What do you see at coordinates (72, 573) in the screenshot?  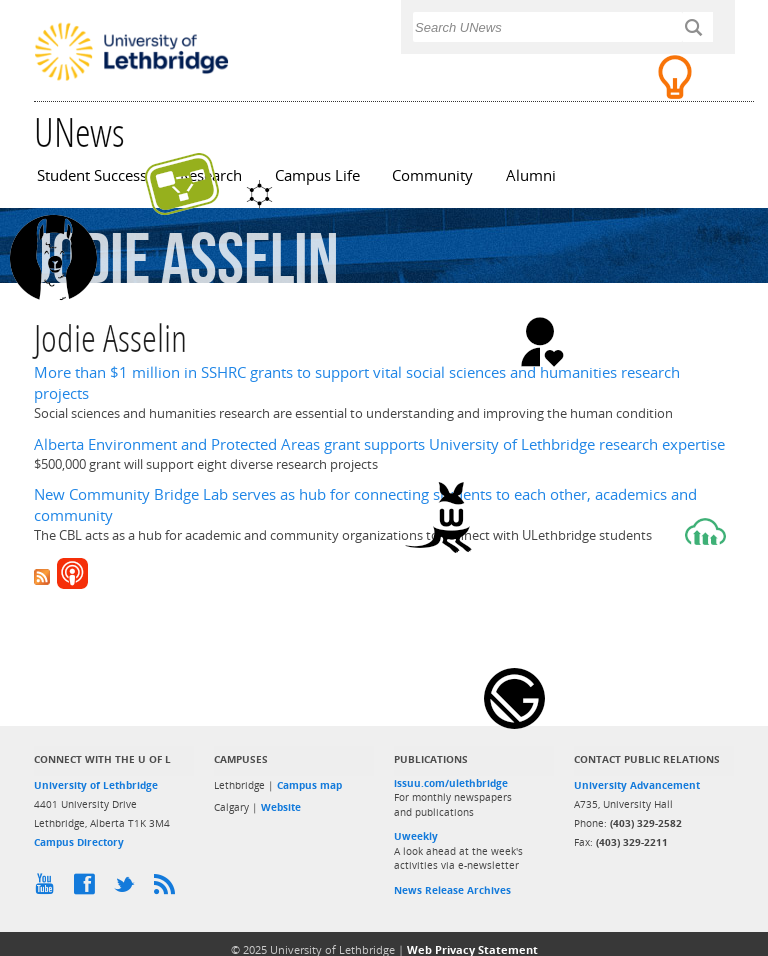 I see `open apple podcasts app` at bounding box center [72, 573].